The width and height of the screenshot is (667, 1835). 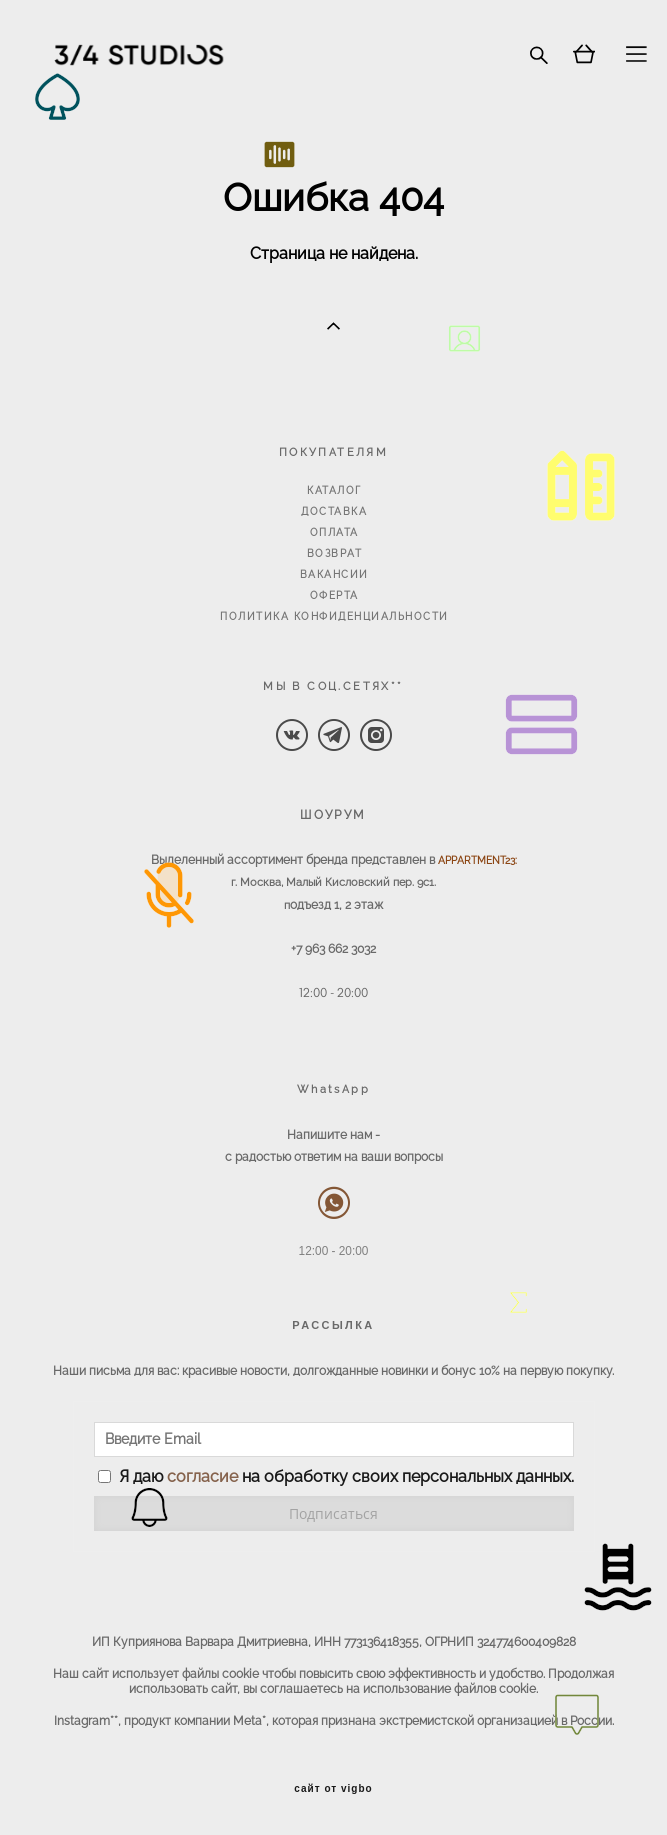 What do you see at coordinates (618, 1577) in the screenshot?
I see `indicates swimming pool amenity available` at bounding box center [618, 1577].